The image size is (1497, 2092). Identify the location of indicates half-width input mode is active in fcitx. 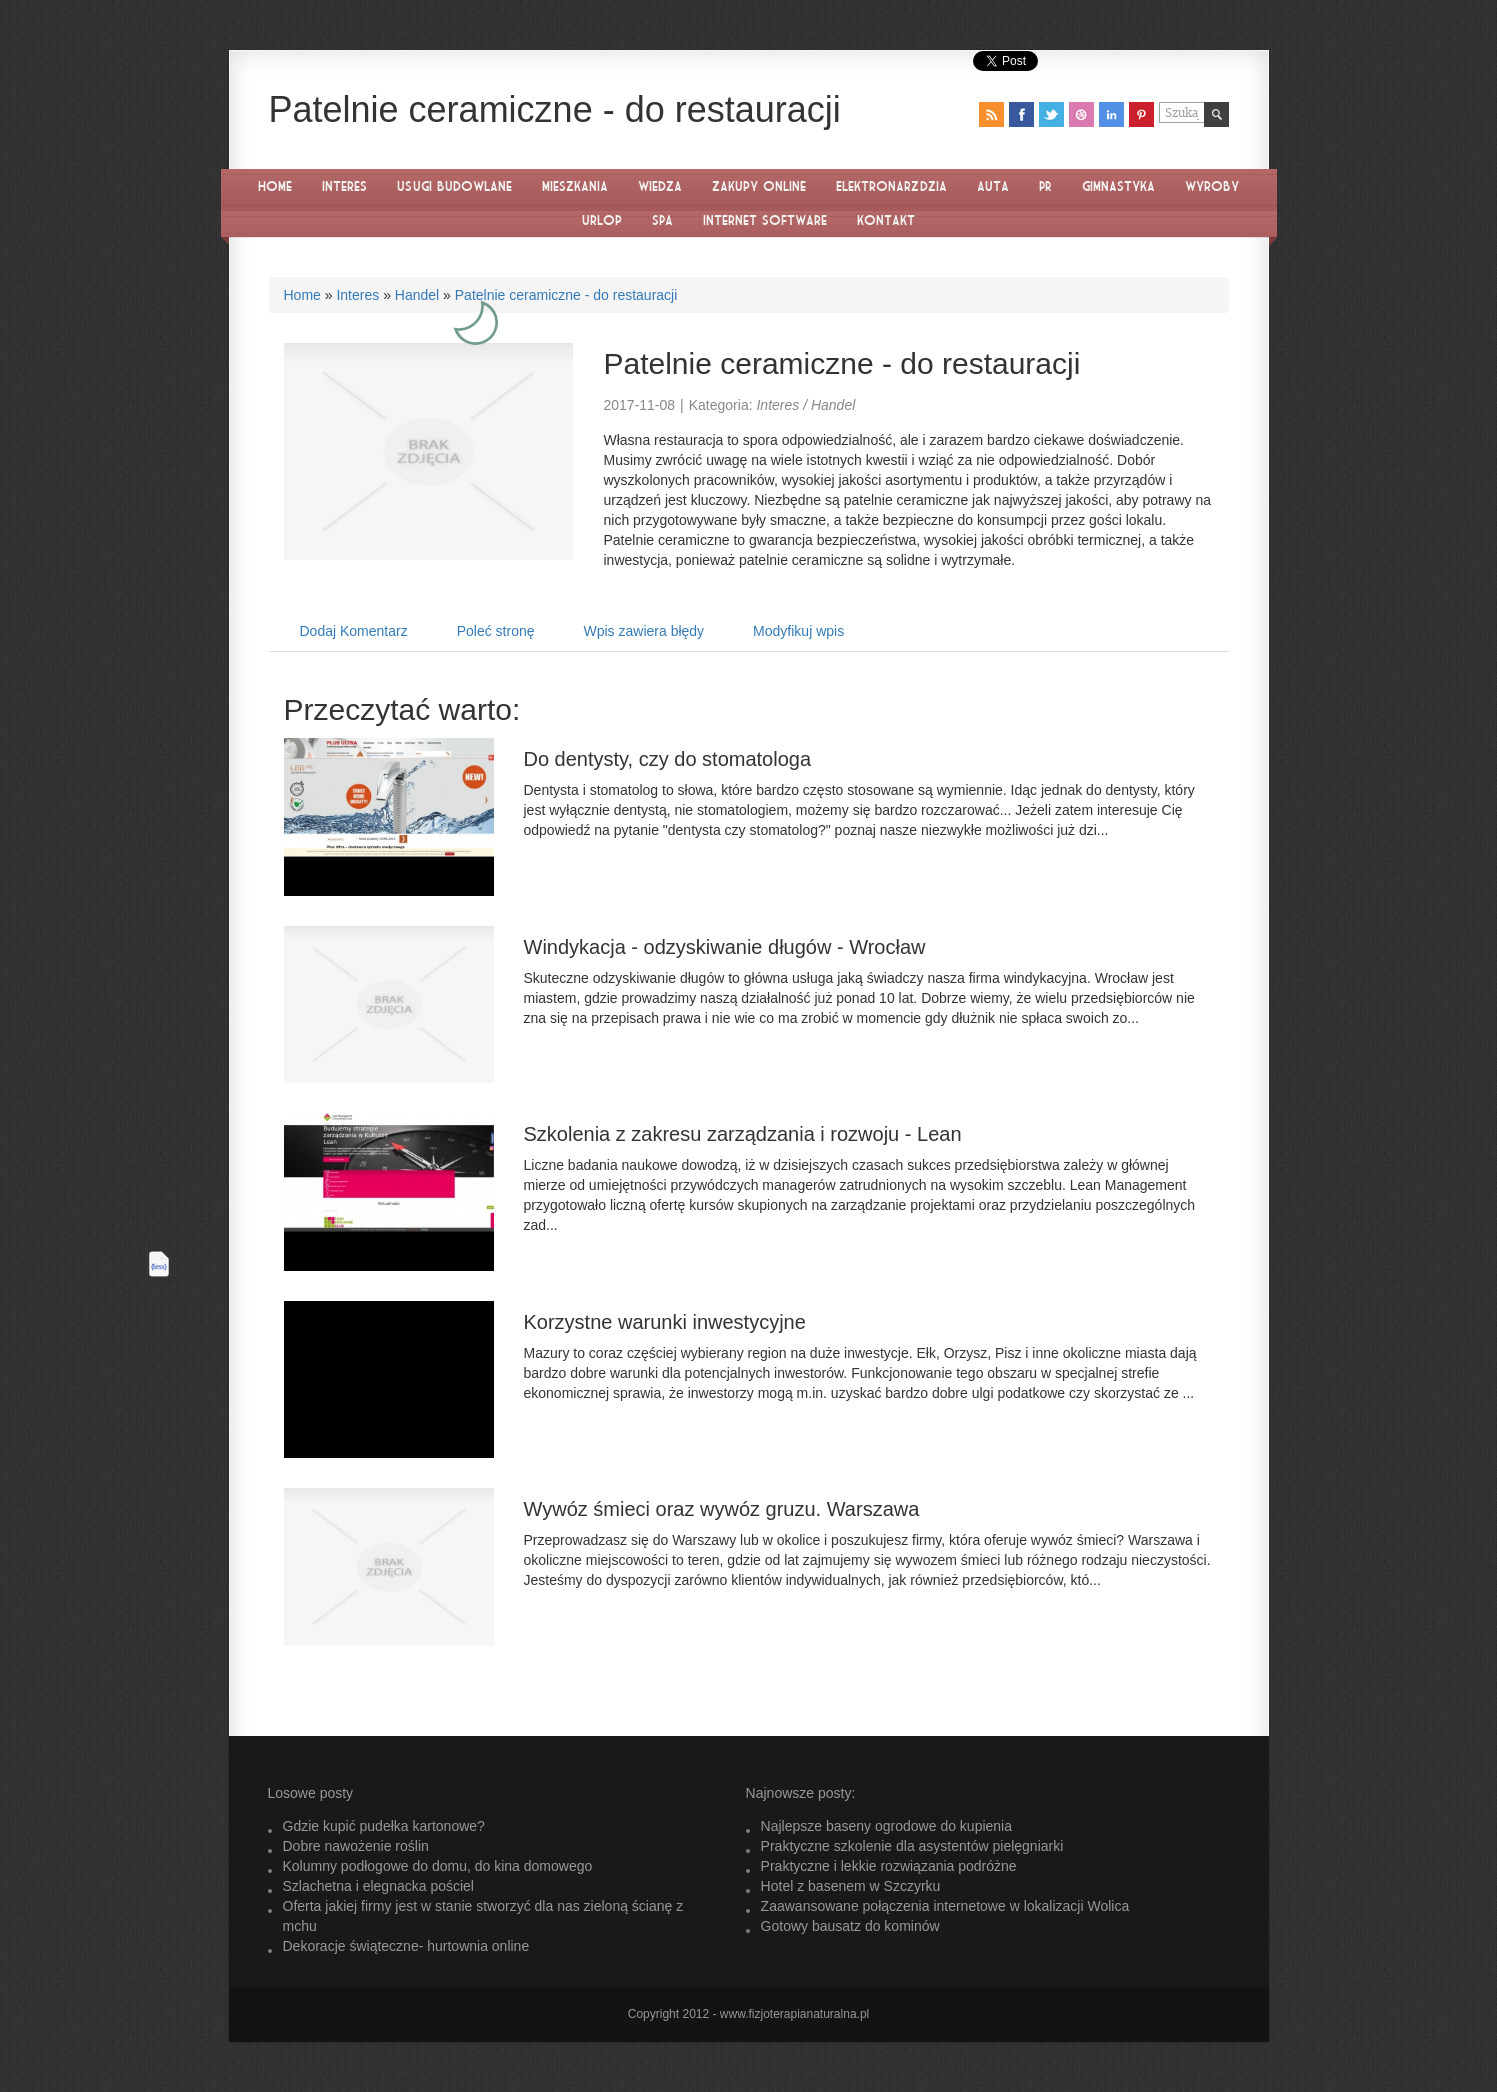
(475, 322).